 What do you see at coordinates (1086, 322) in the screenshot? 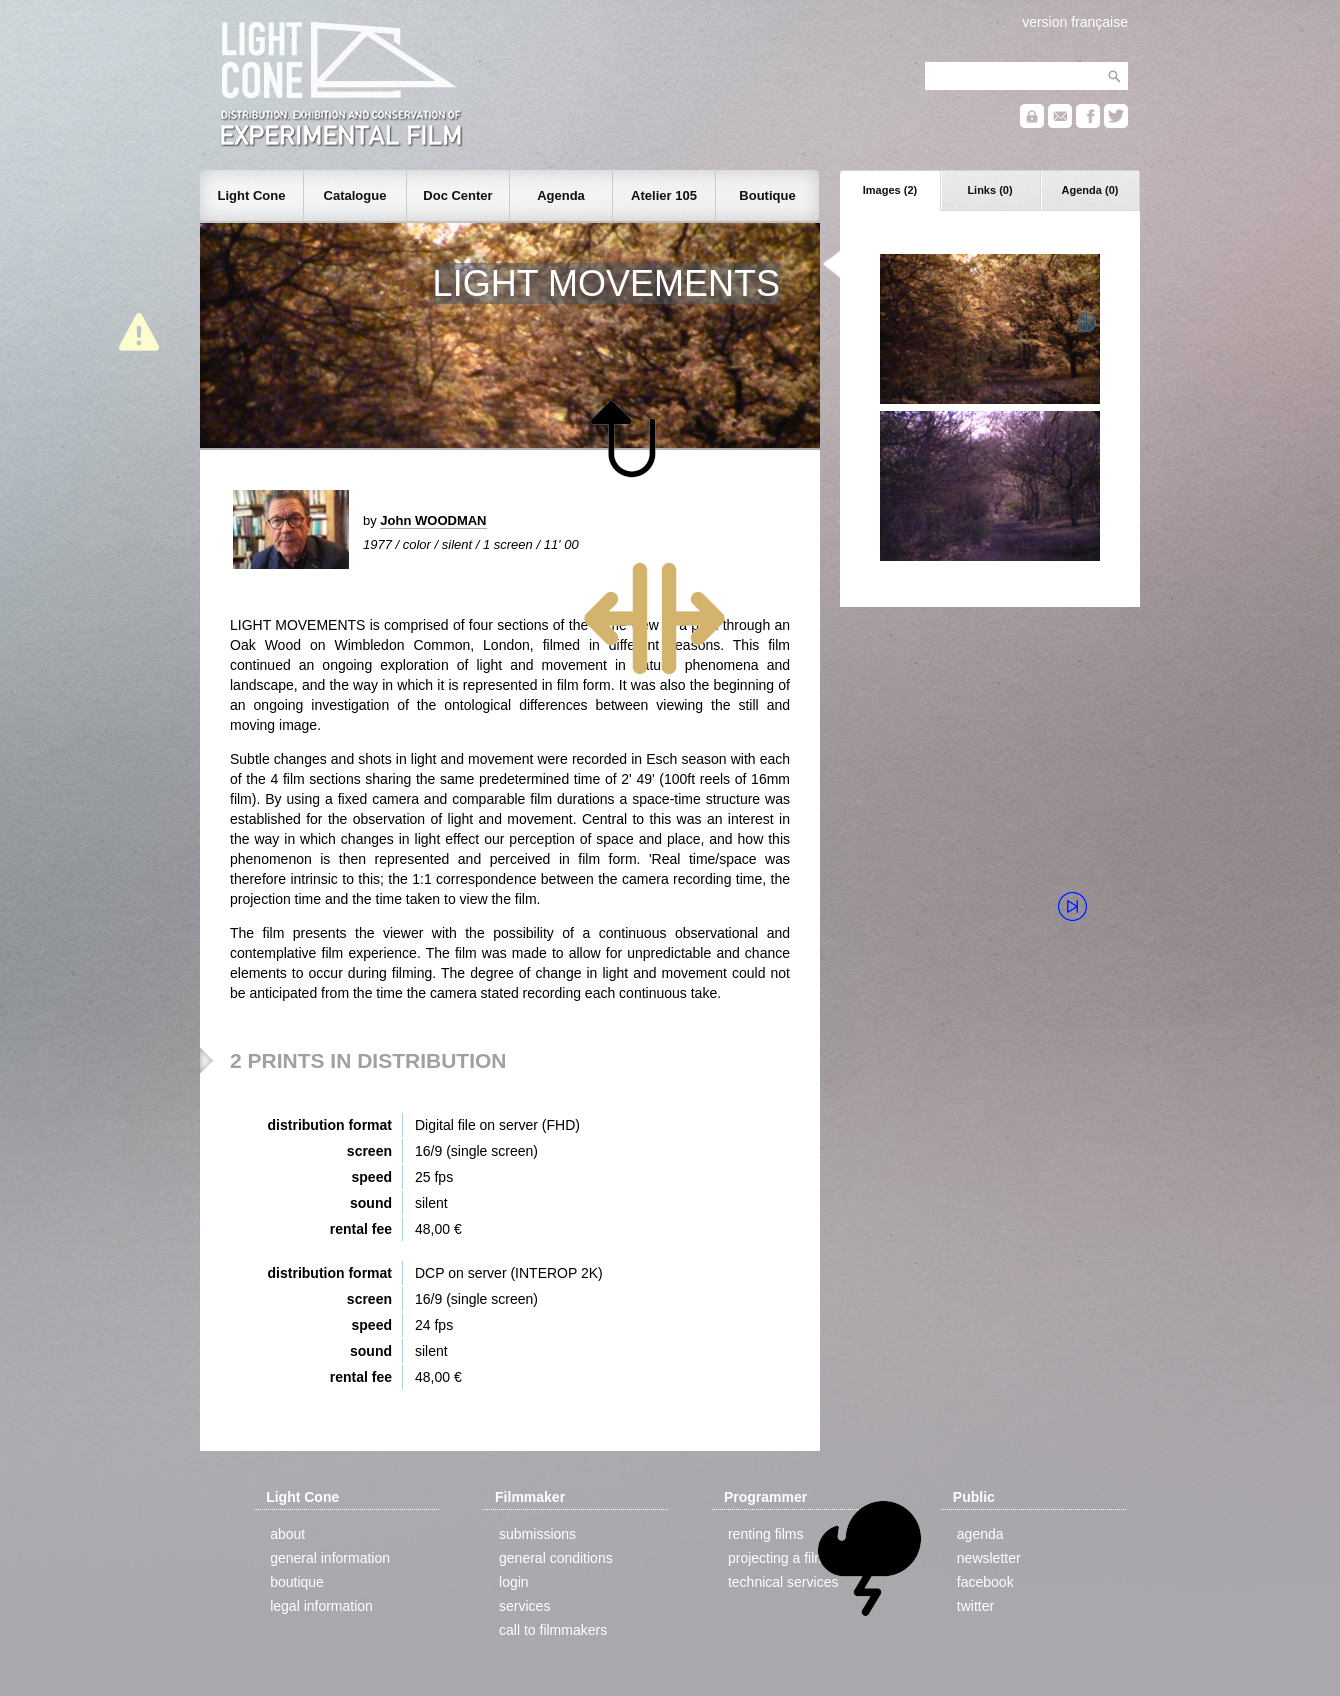
I see `indicates peaceful or non-violent content` at bounding box center [1086, 322].